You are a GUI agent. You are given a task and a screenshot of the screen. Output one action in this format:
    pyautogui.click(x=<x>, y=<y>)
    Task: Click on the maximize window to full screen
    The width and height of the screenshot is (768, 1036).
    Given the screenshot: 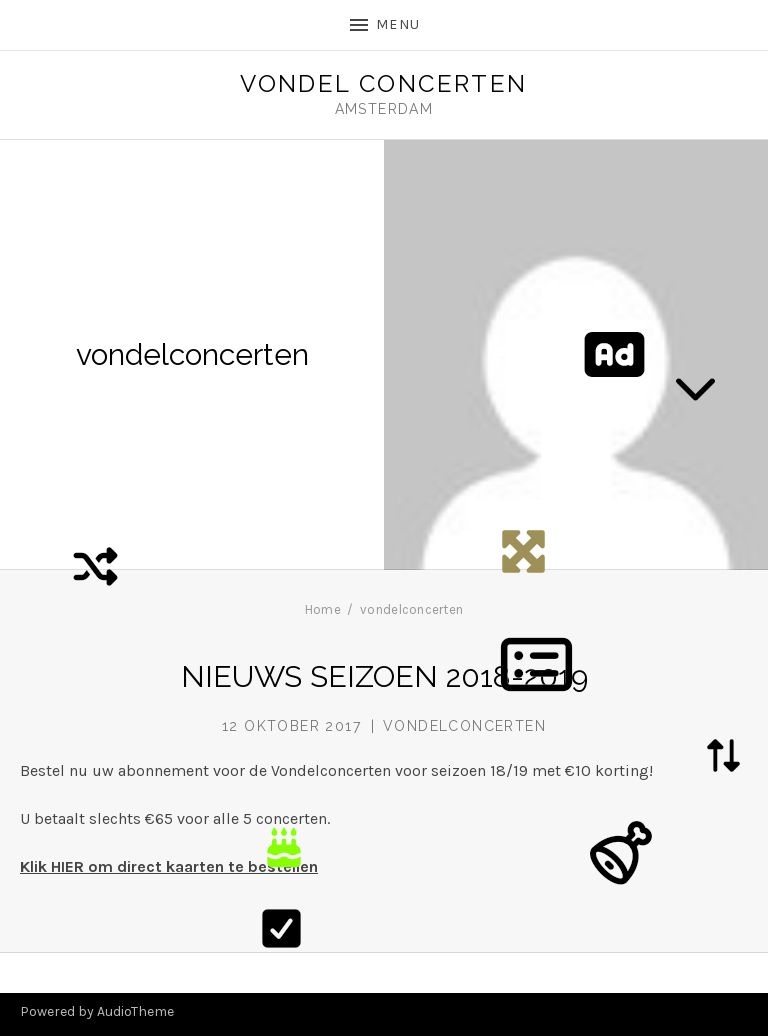 What is the action you would take?
    pyautogui.click(x=523, y=551)
    